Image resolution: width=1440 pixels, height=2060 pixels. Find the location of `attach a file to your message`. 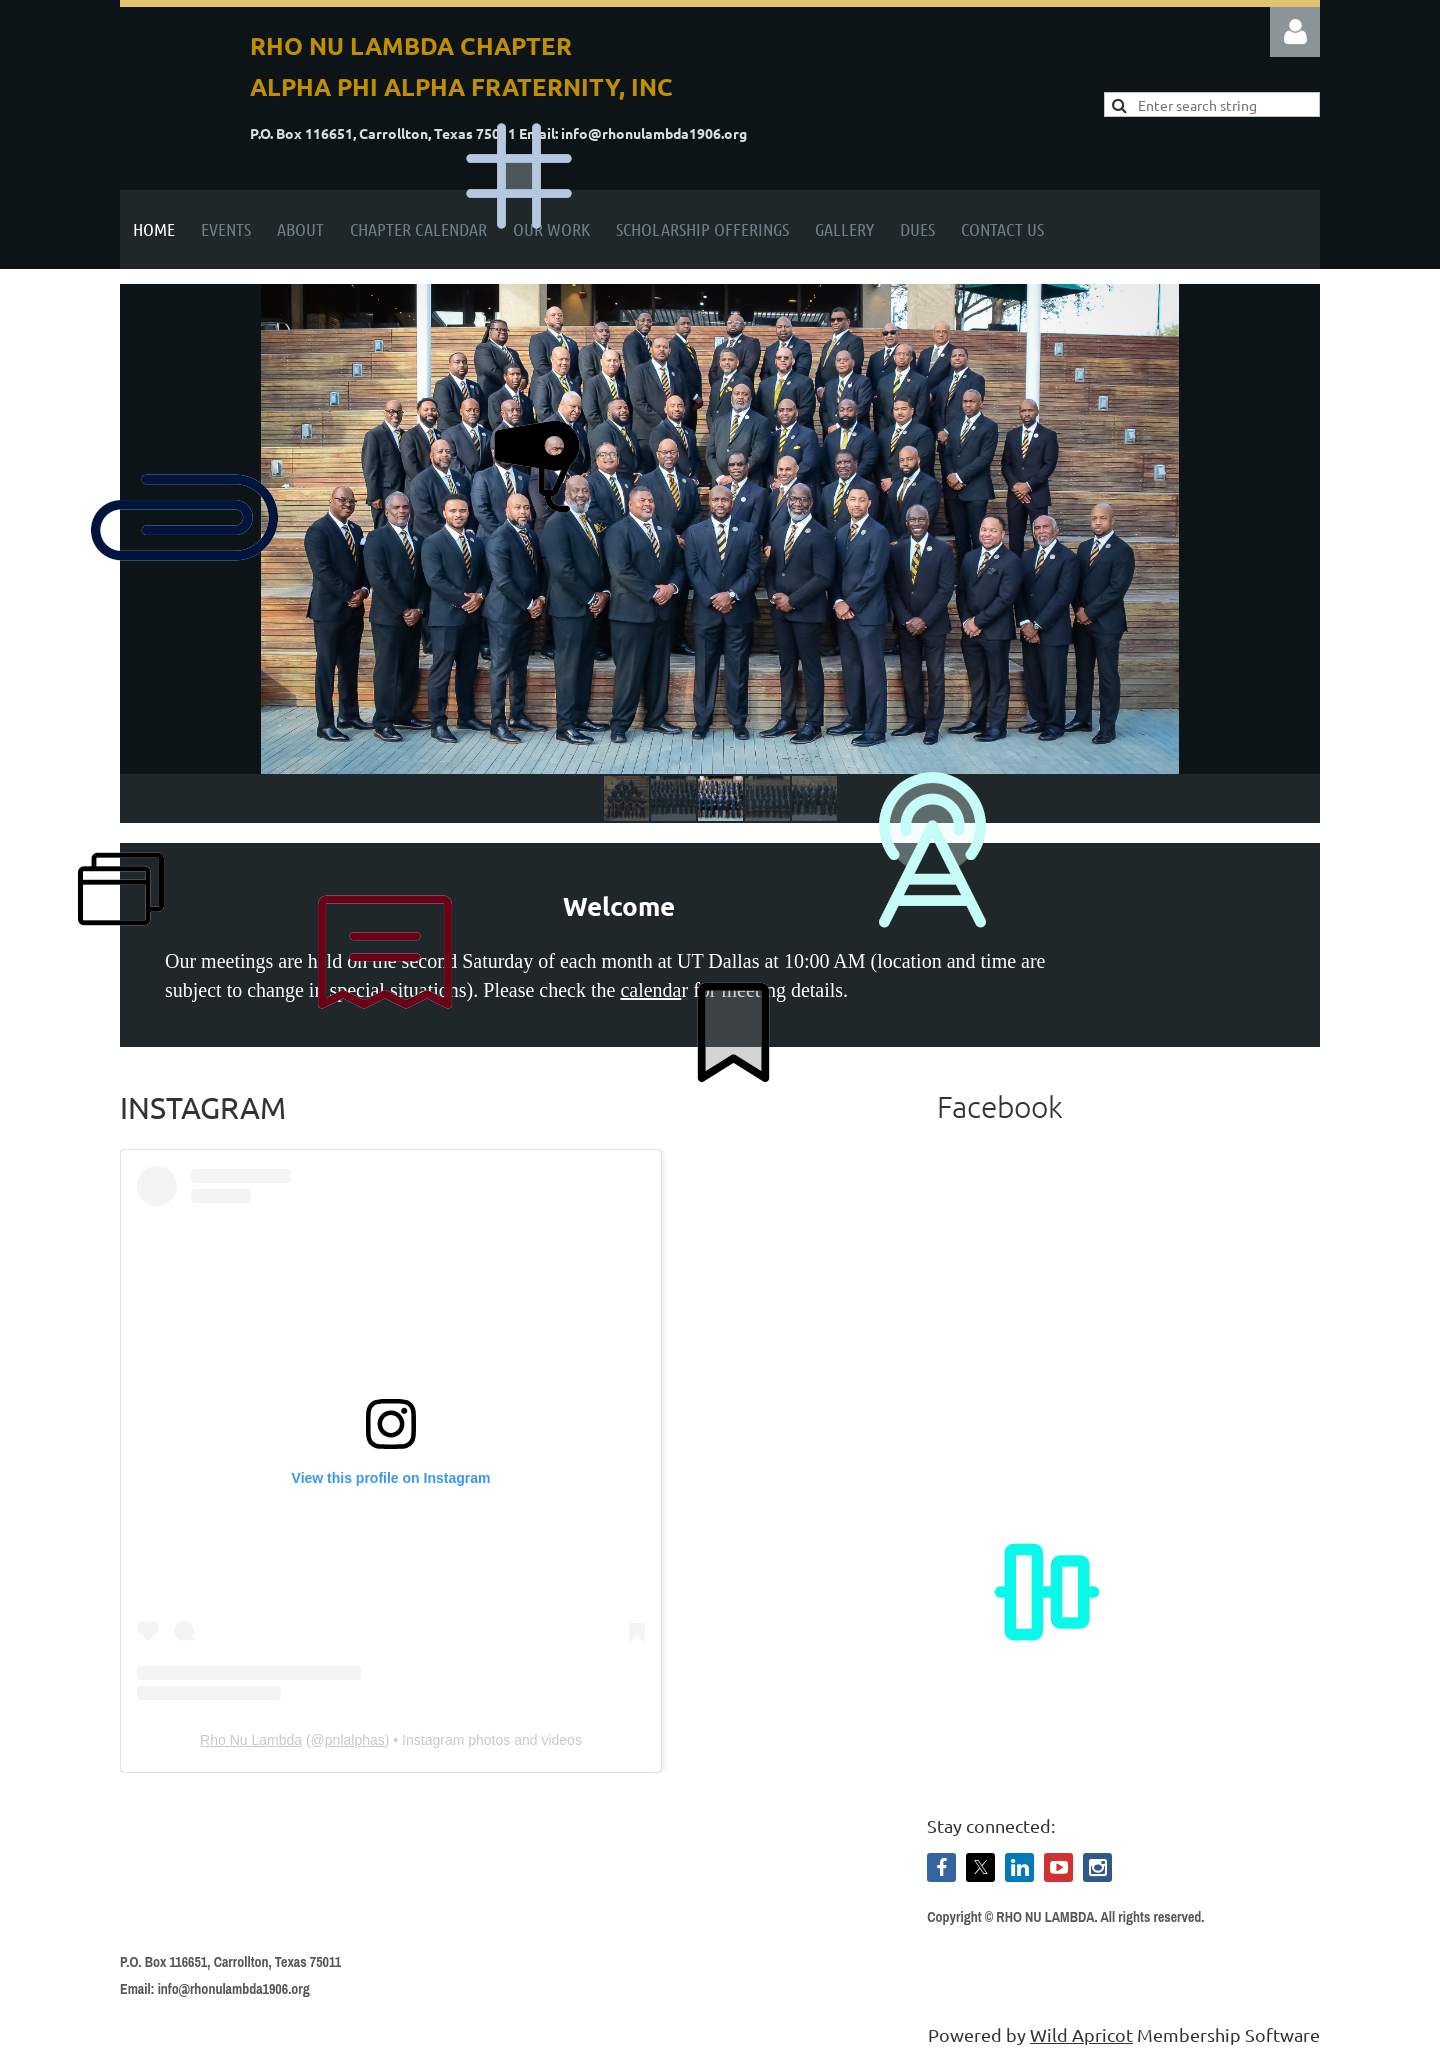

attach a file to your message is located at coordinates (184, 517).